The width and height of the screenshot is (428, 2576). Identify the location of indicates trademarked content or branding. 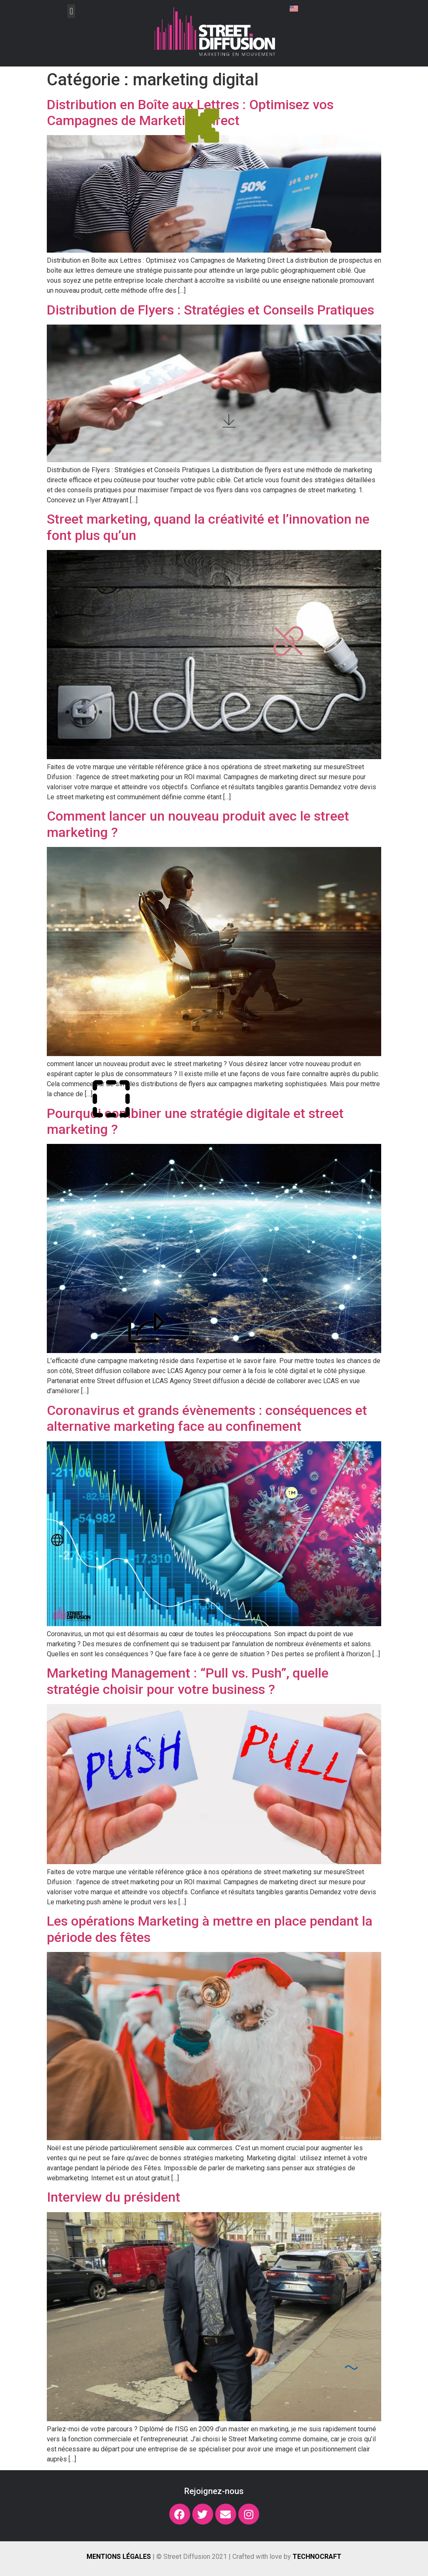
(292, 1493).